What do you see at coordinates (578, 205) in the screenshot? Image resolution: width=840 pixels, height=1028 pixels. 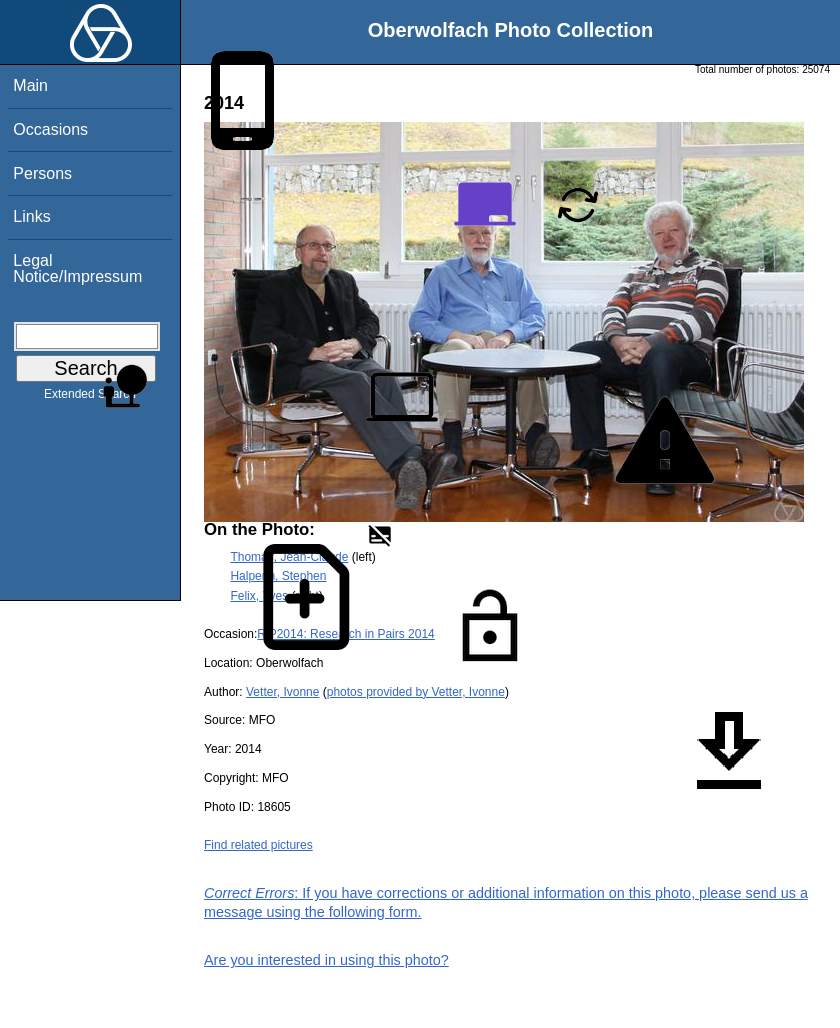 I see `sync data across devices` at bounding box center [578, 205].